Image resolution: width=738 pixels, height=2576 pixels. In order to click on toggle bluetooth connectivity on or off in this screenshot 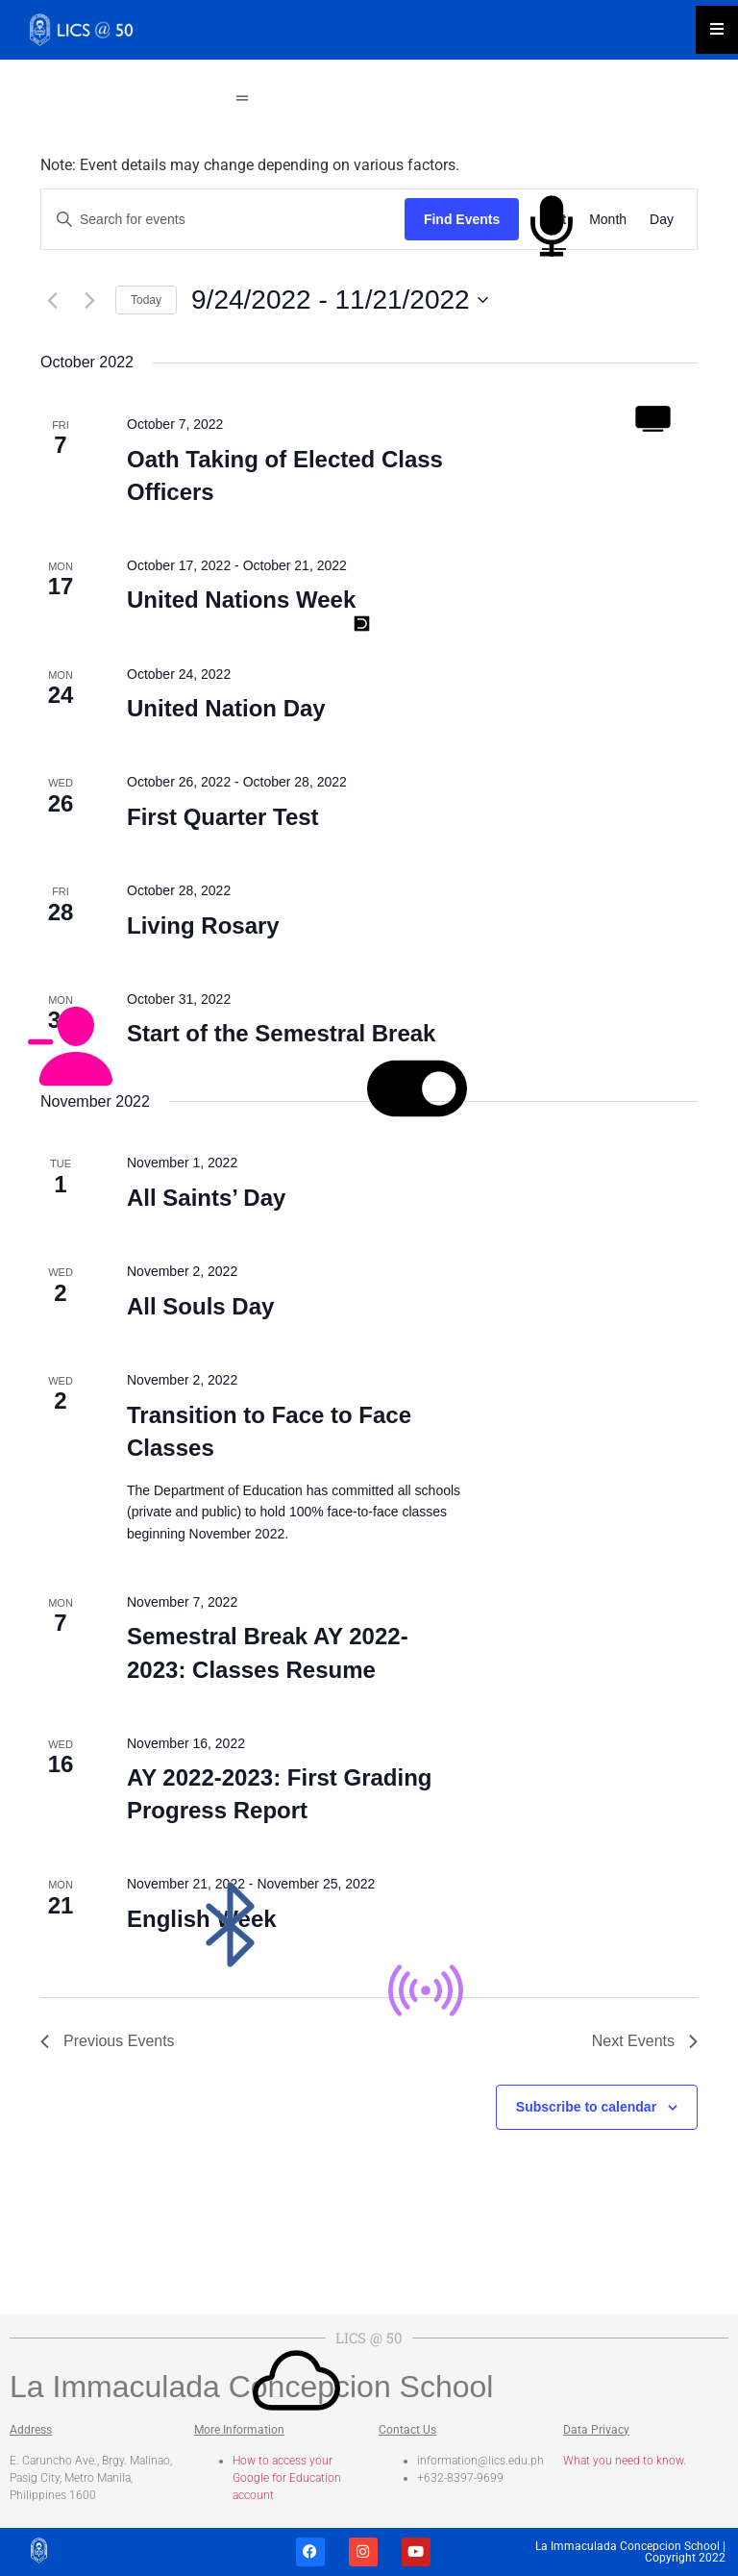, I will do `click(230, 1924)`.